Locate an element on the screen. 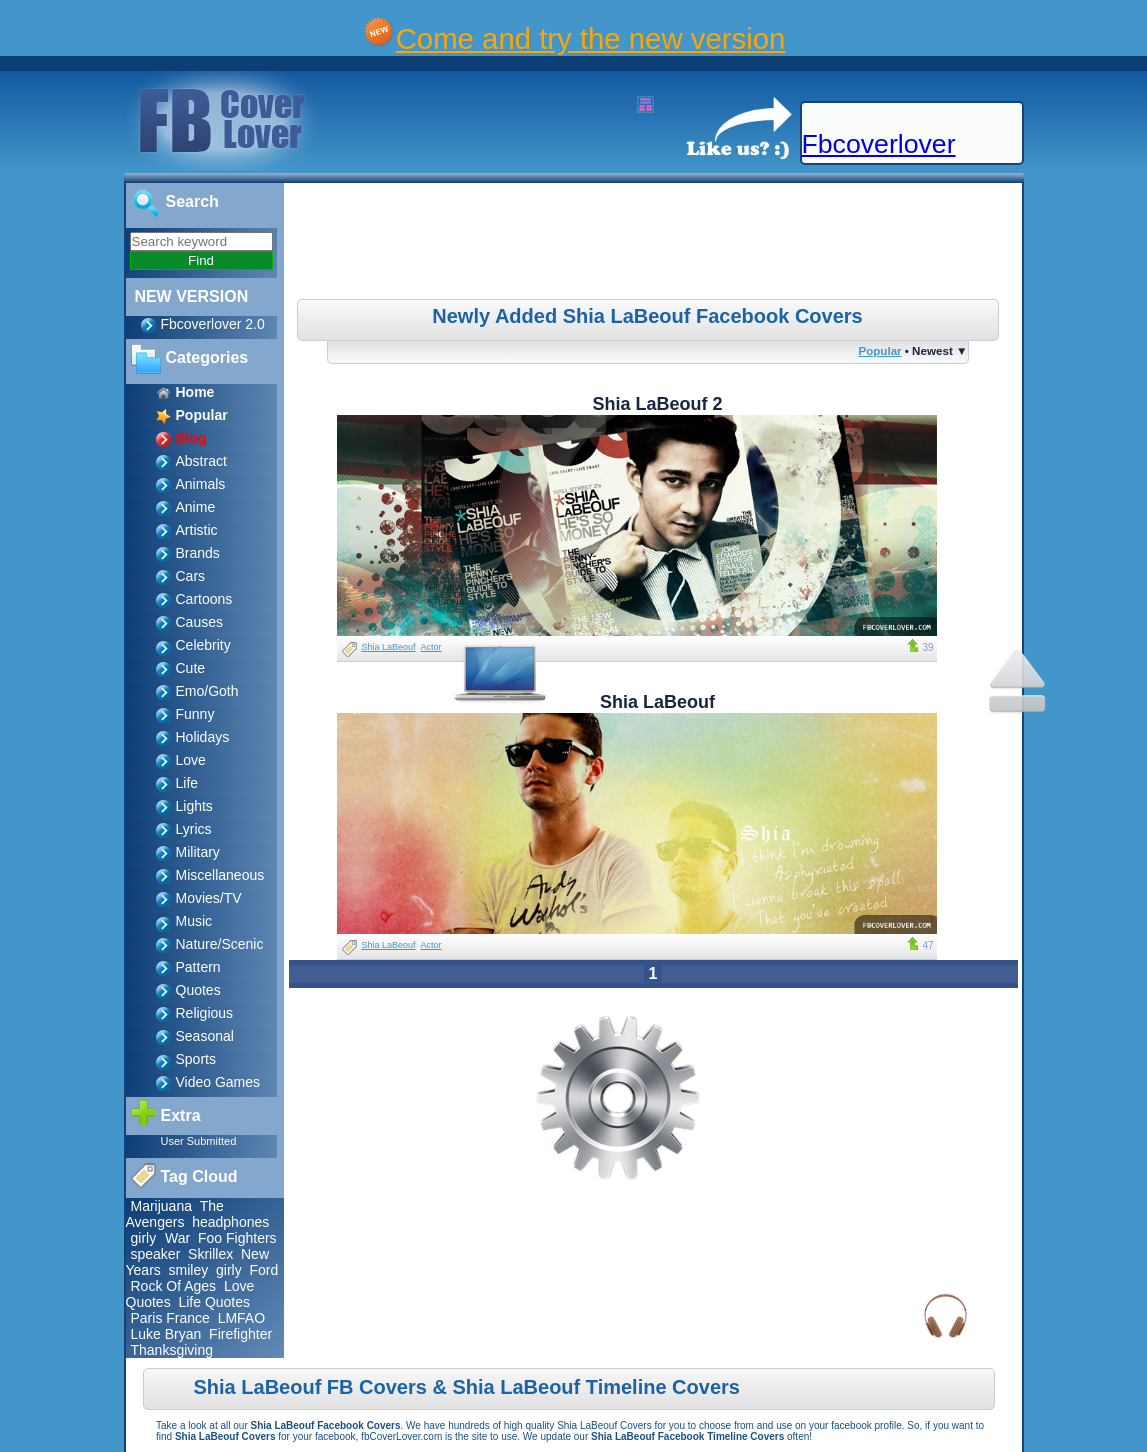  eject a disc or removable media is located at coordinates (1017, 680).